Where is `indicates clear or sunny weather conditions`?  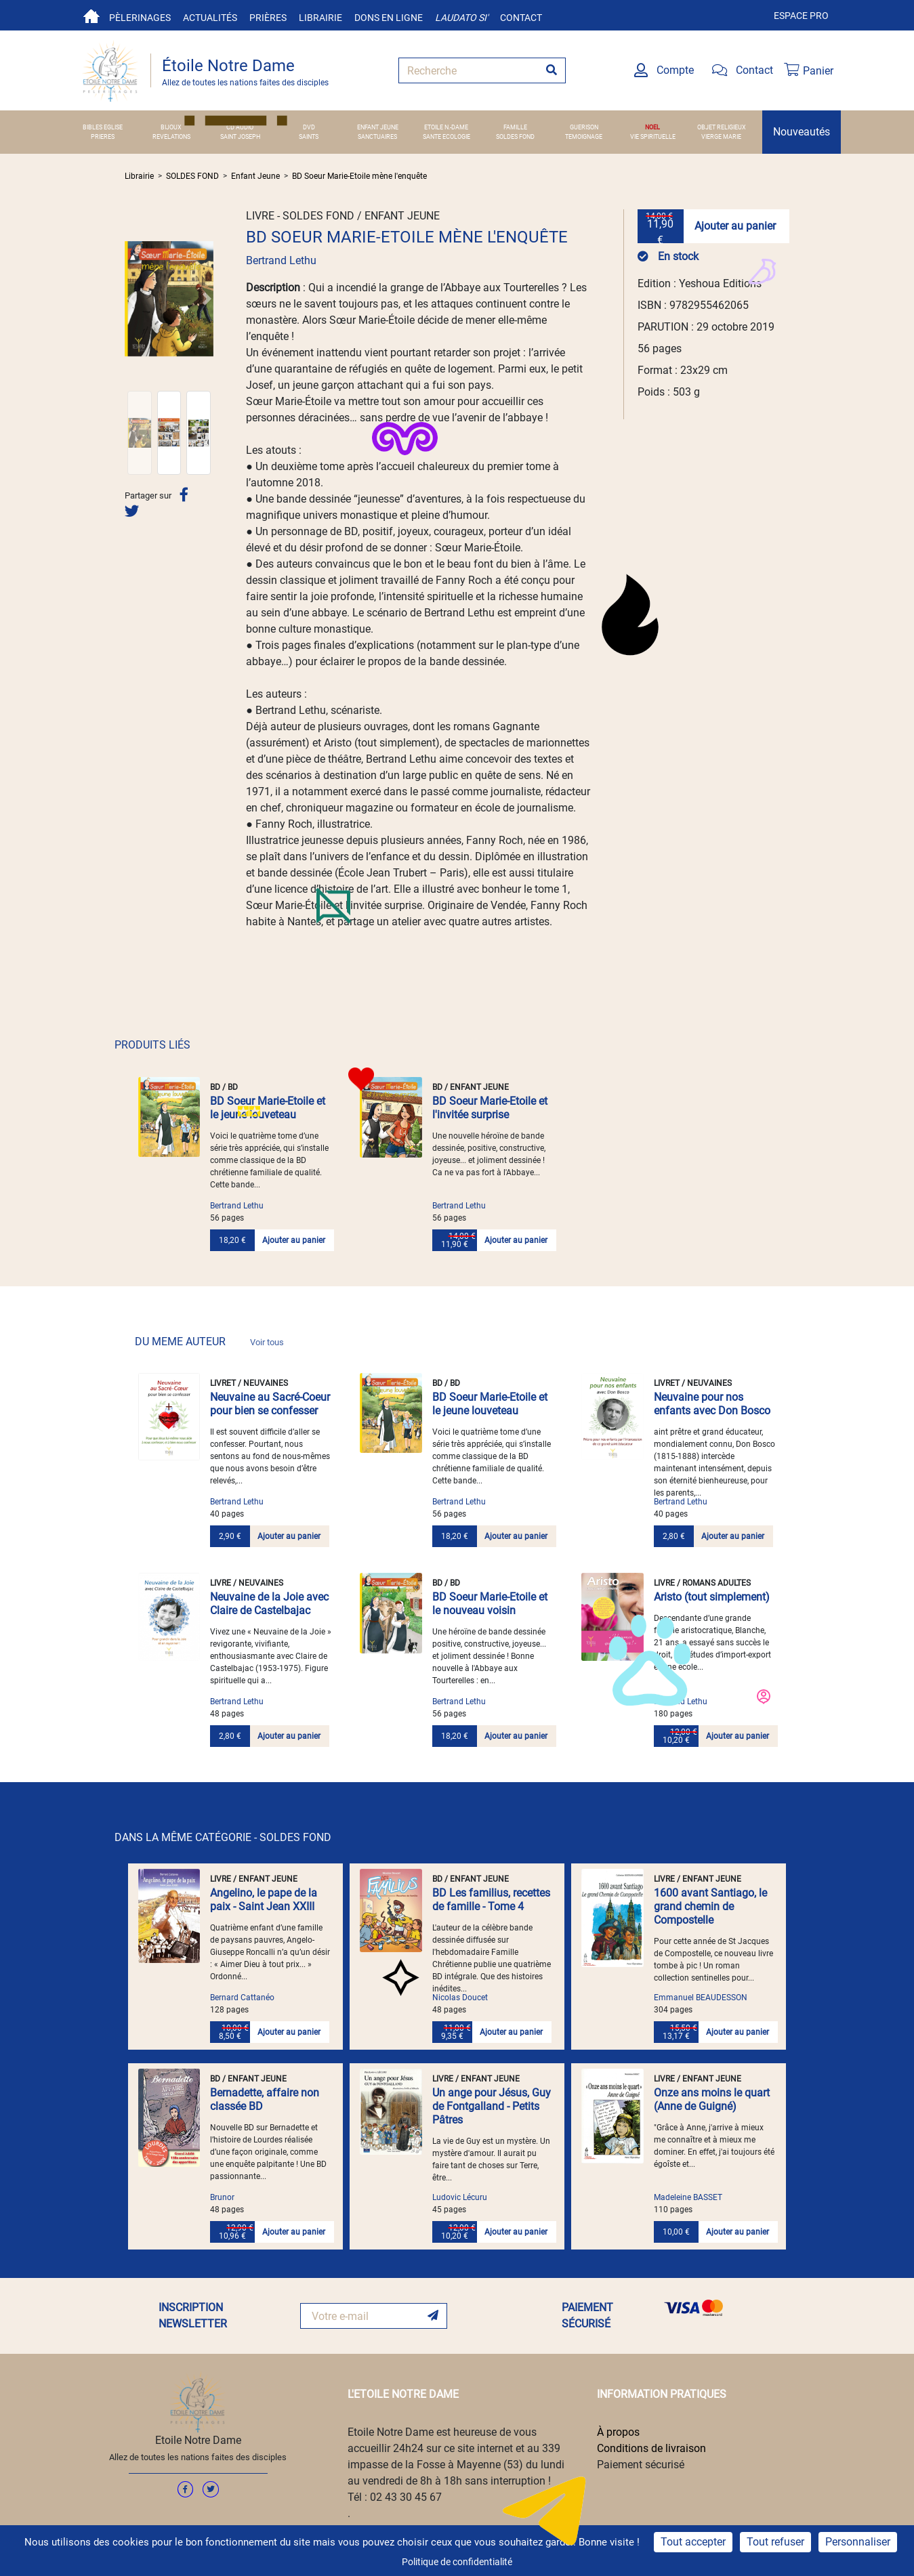
indicates clear or sunny weather conditions is located at coordinates (400, 1977).